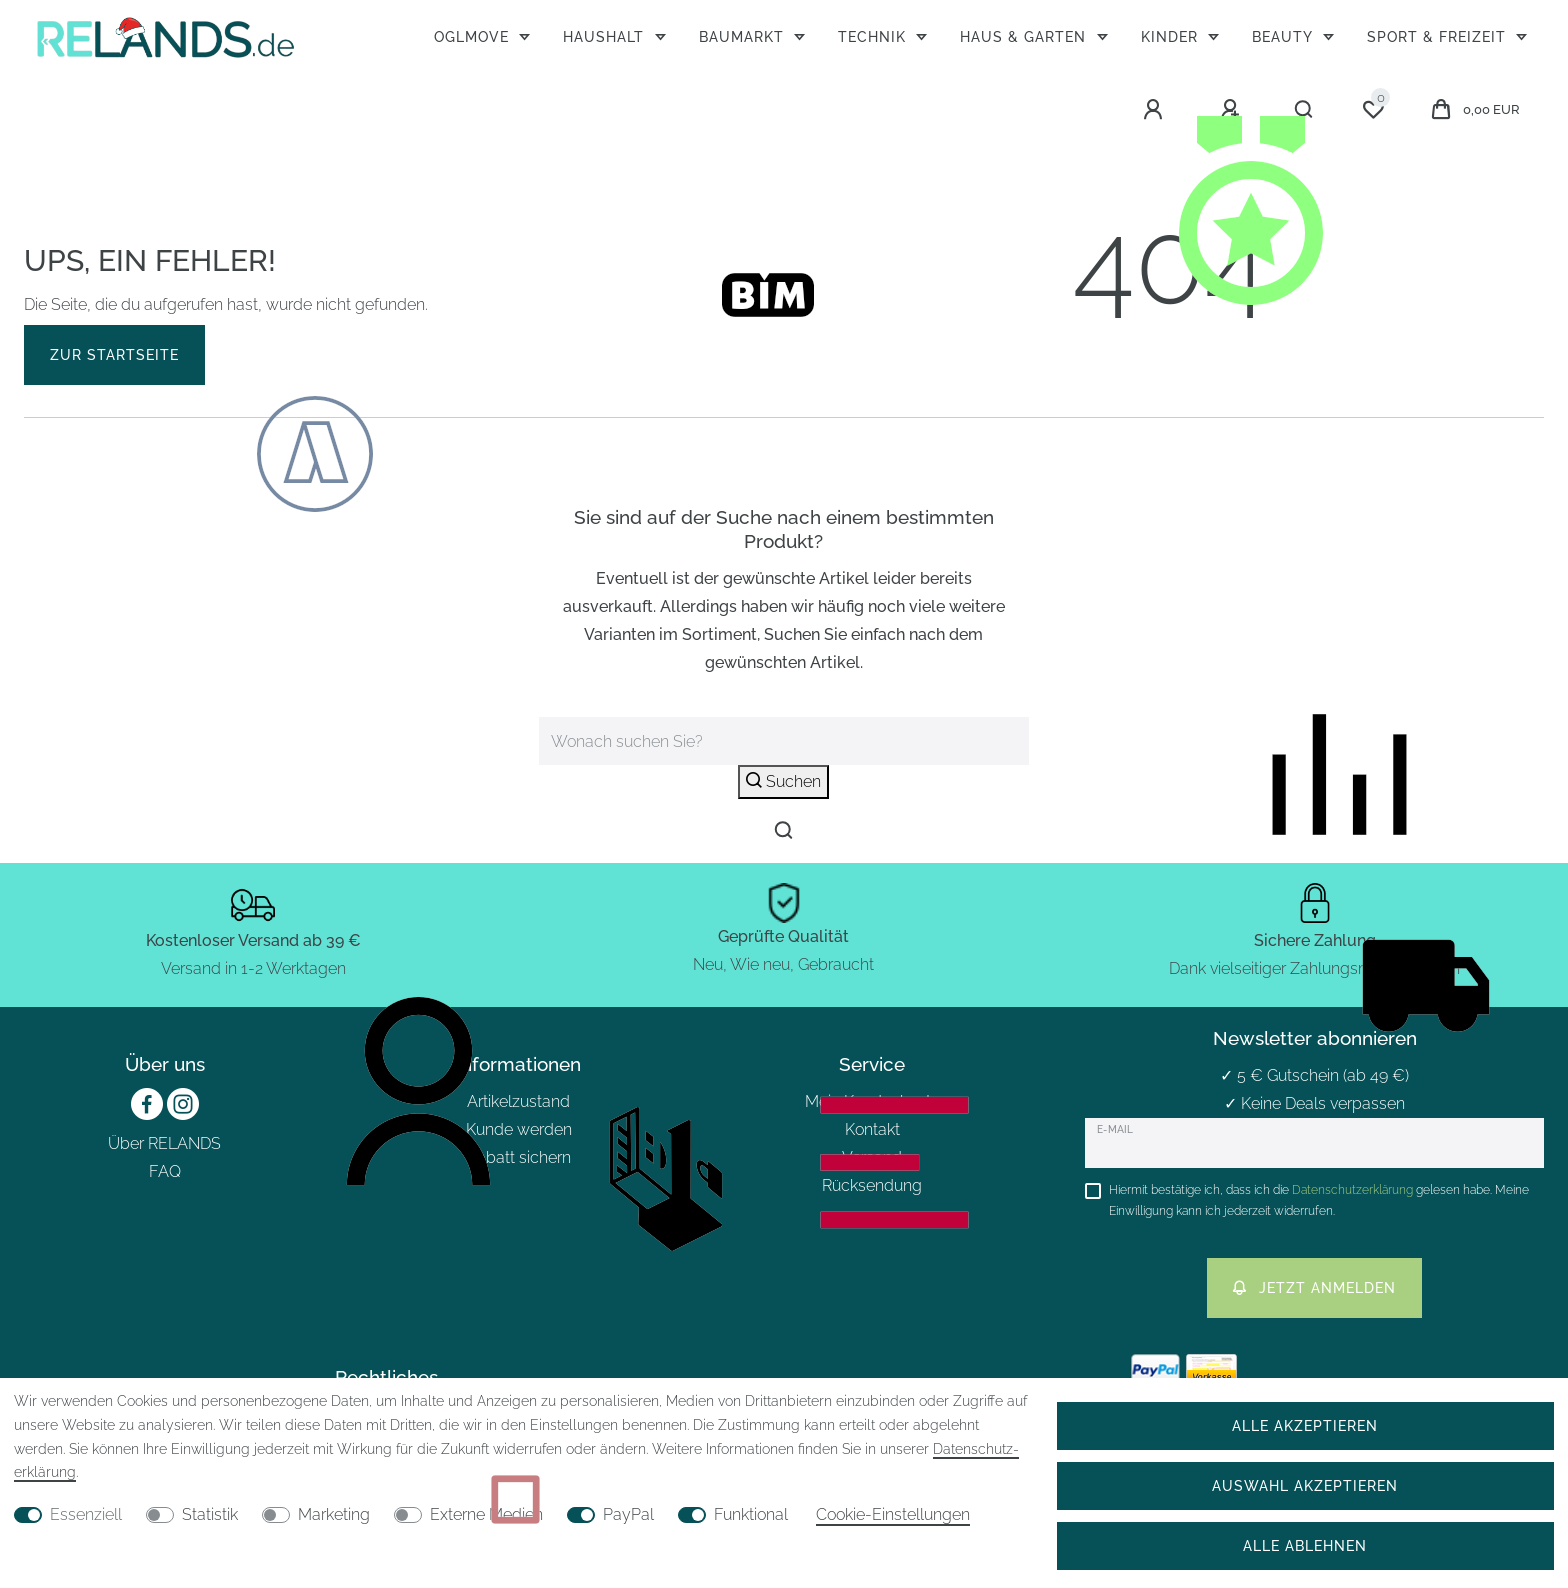 The image size is (1568, 1588). I want to click on tails operating system logo, so click(666, 1179).